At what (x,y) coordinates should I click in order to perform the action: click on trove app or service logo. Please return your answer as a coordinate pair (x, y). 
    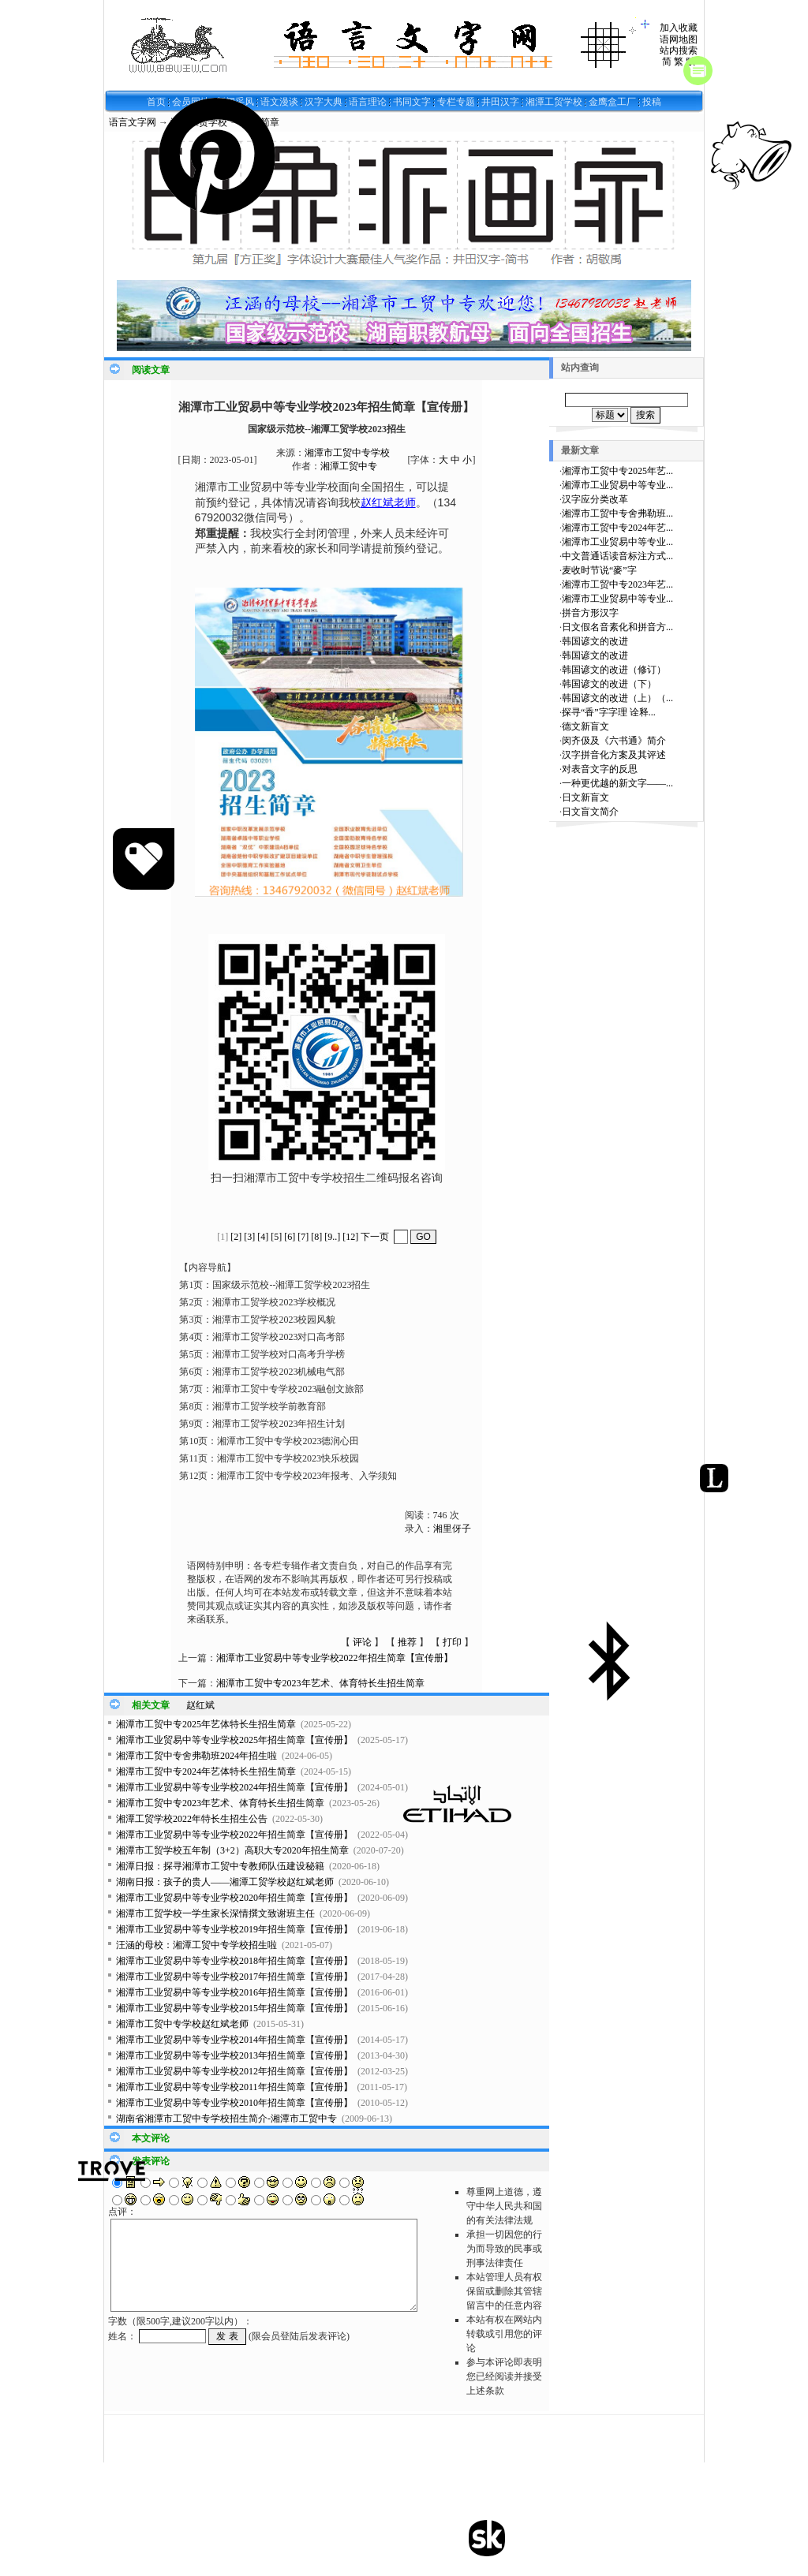
    Looking at the image, I should click on (111, 2171).